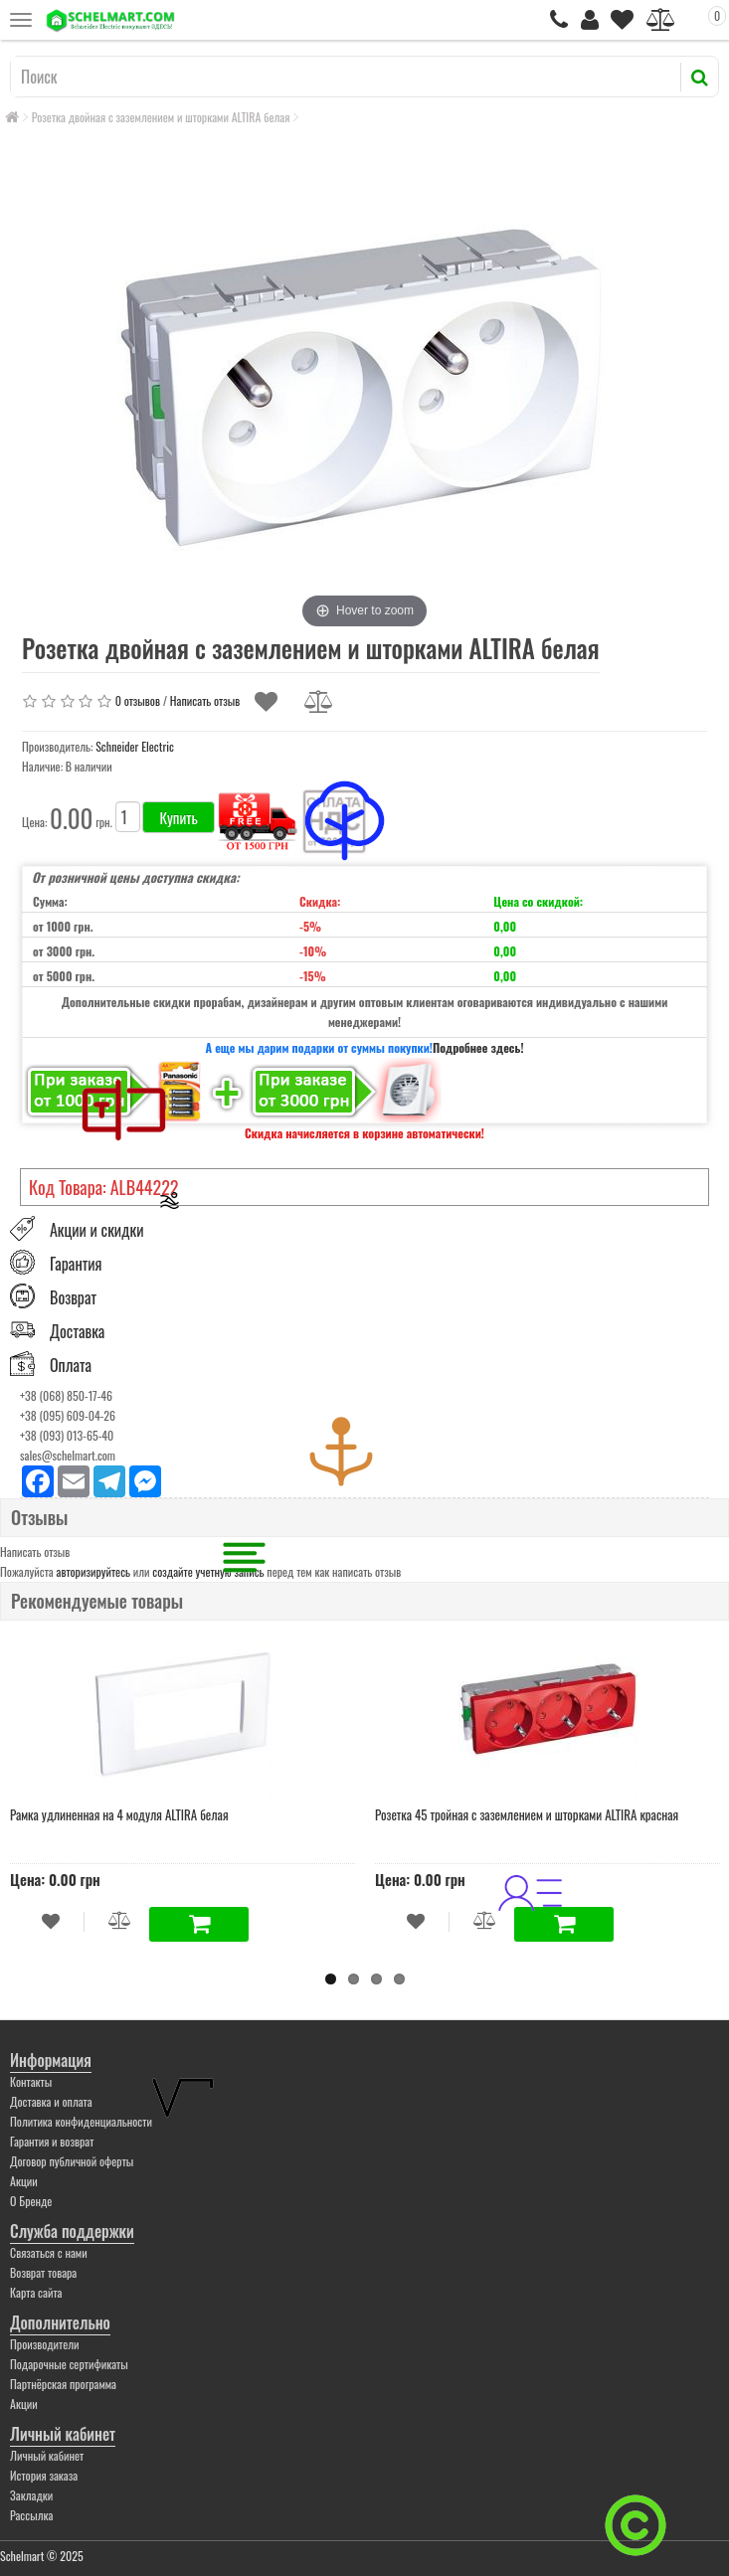  I want to click on view user list or directory, so click(529, 1893).